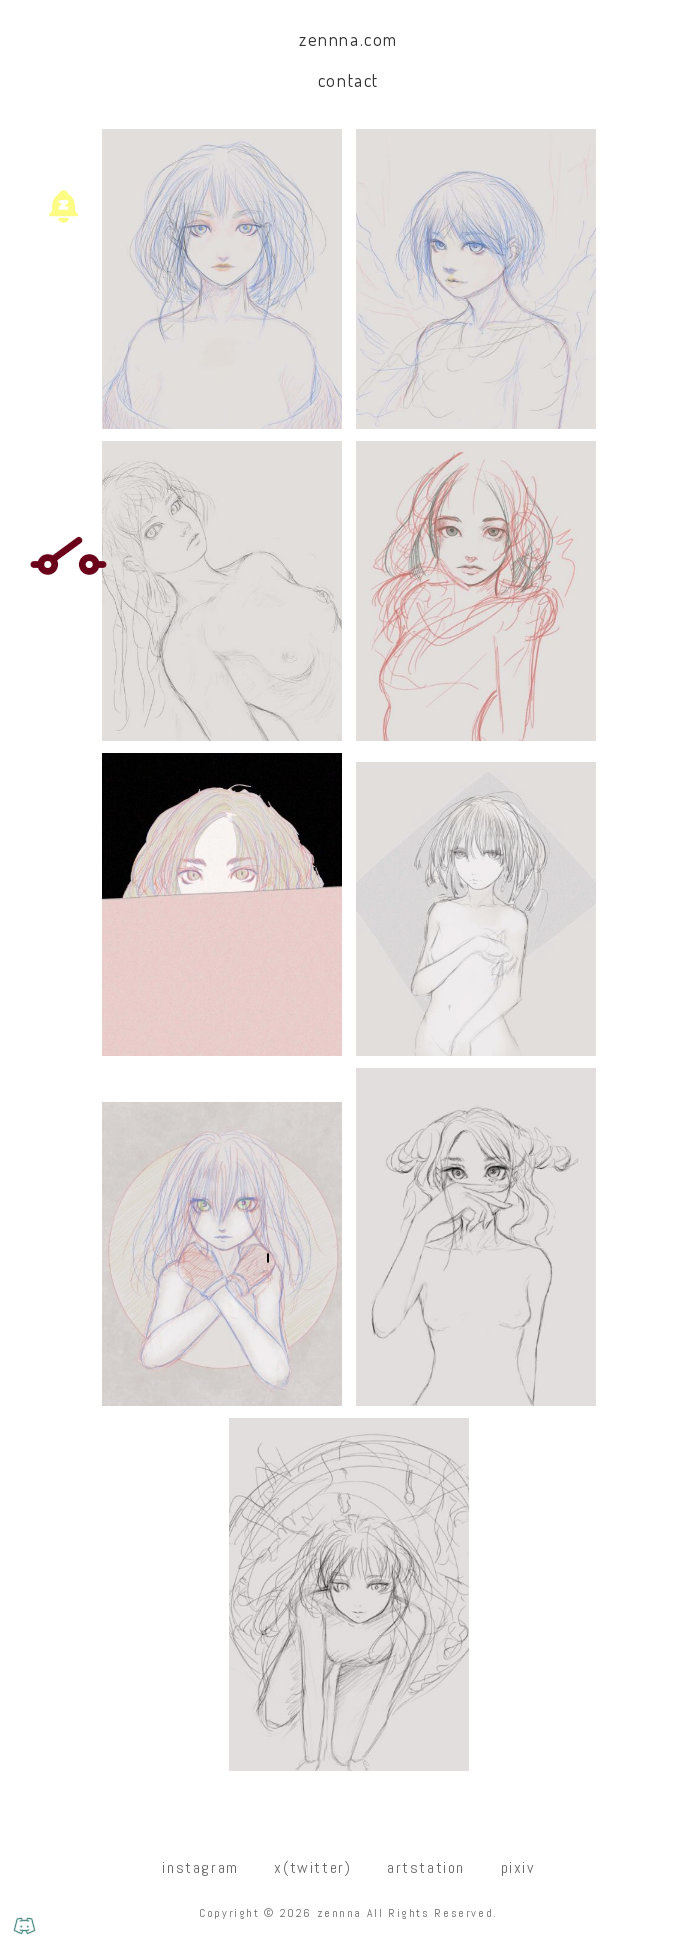  I want to click on mute notifications or enable do not disturb mode, so click(63, 206).